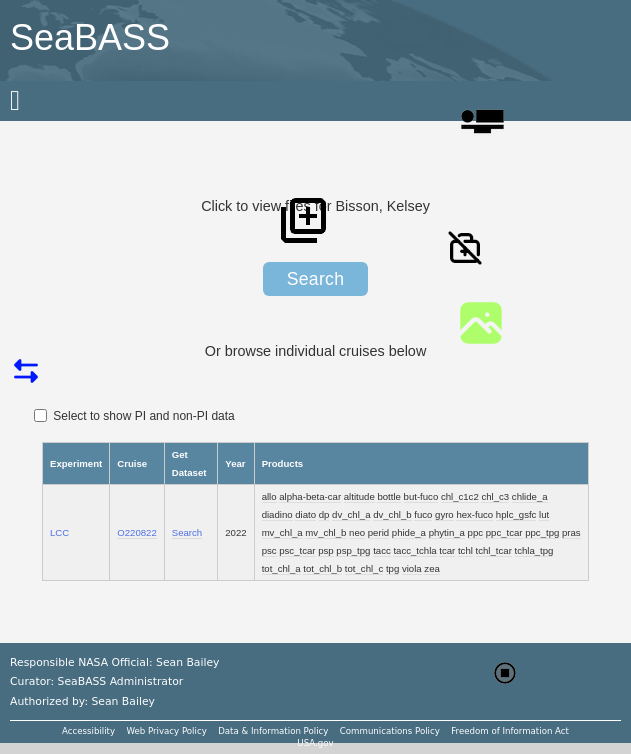  I want to click on add item to your library, so click(303, 220).